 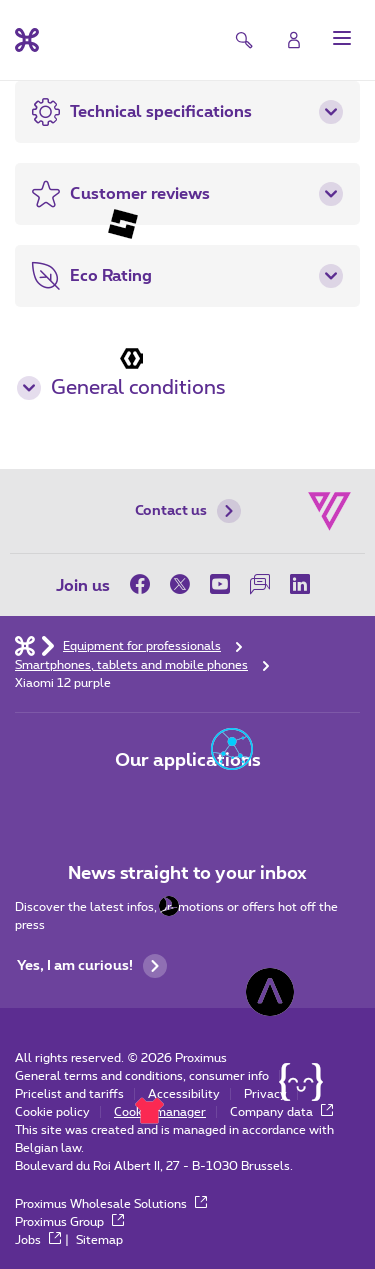 I want to click on Turkish Airlines logo, so click(x=169, y=906).